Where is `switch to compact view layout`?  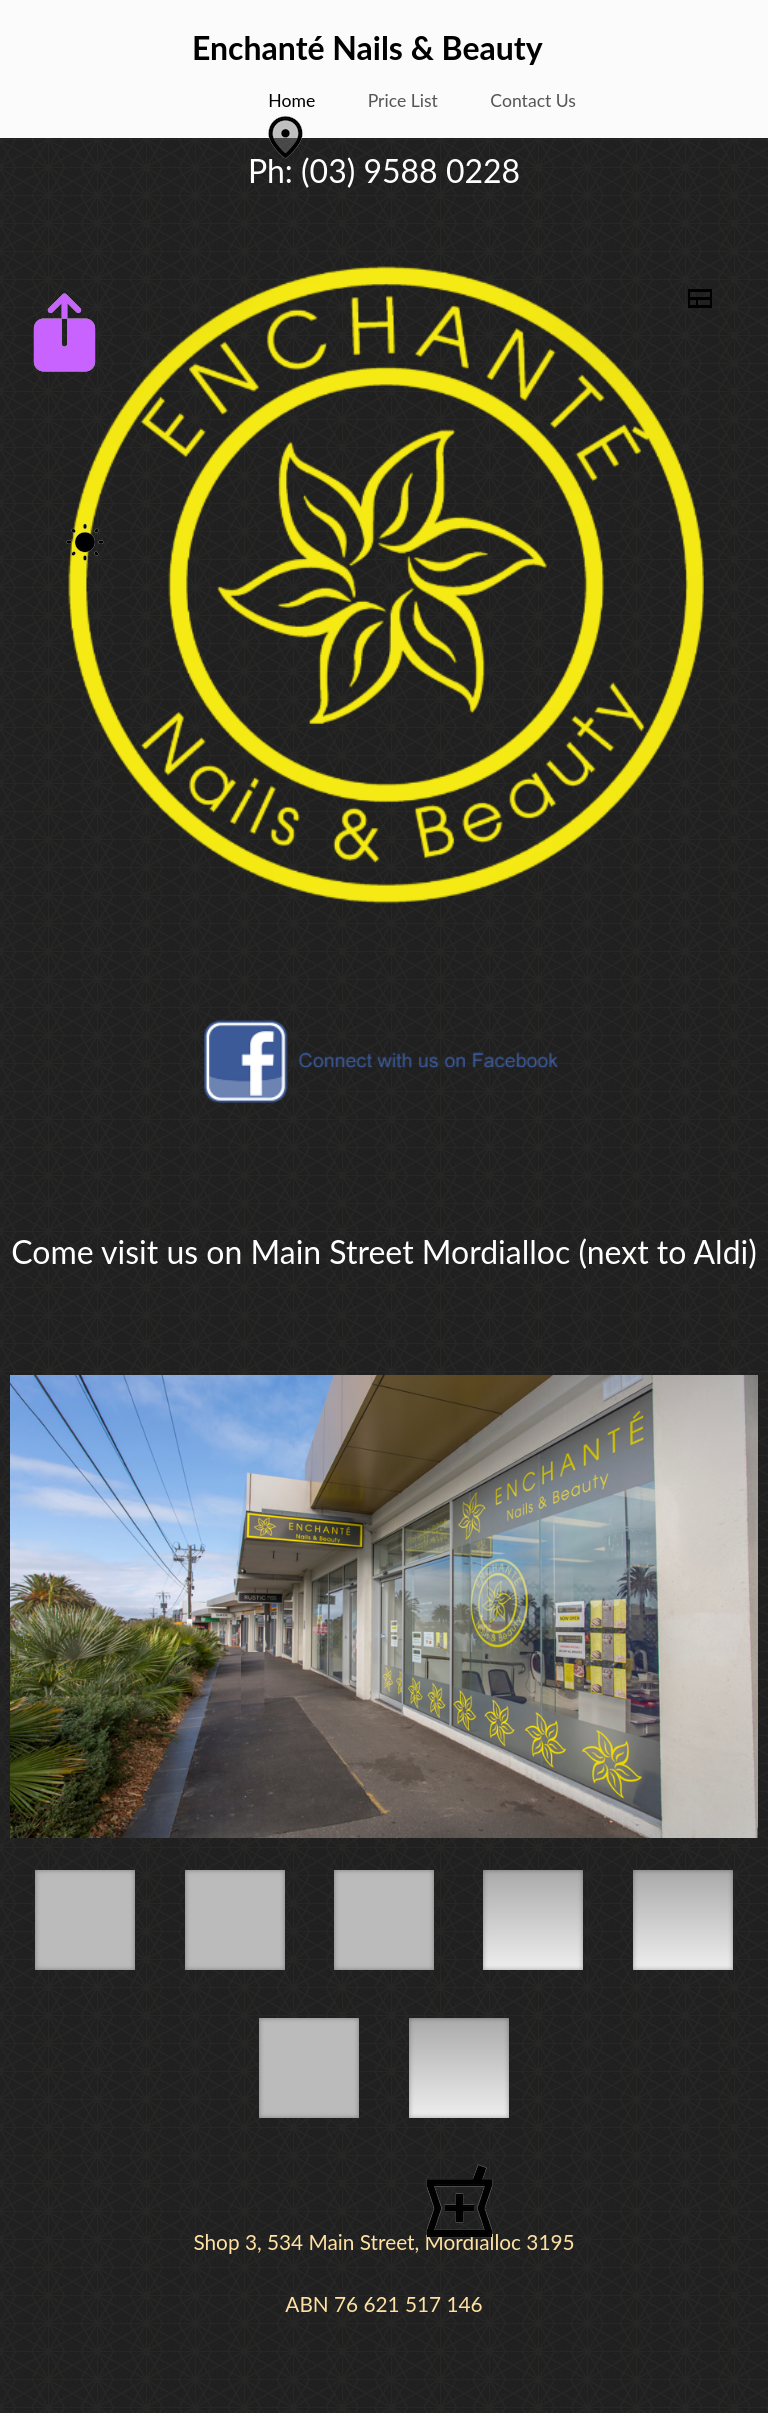 switch to compact view layout is located at coordinates (699, 298).